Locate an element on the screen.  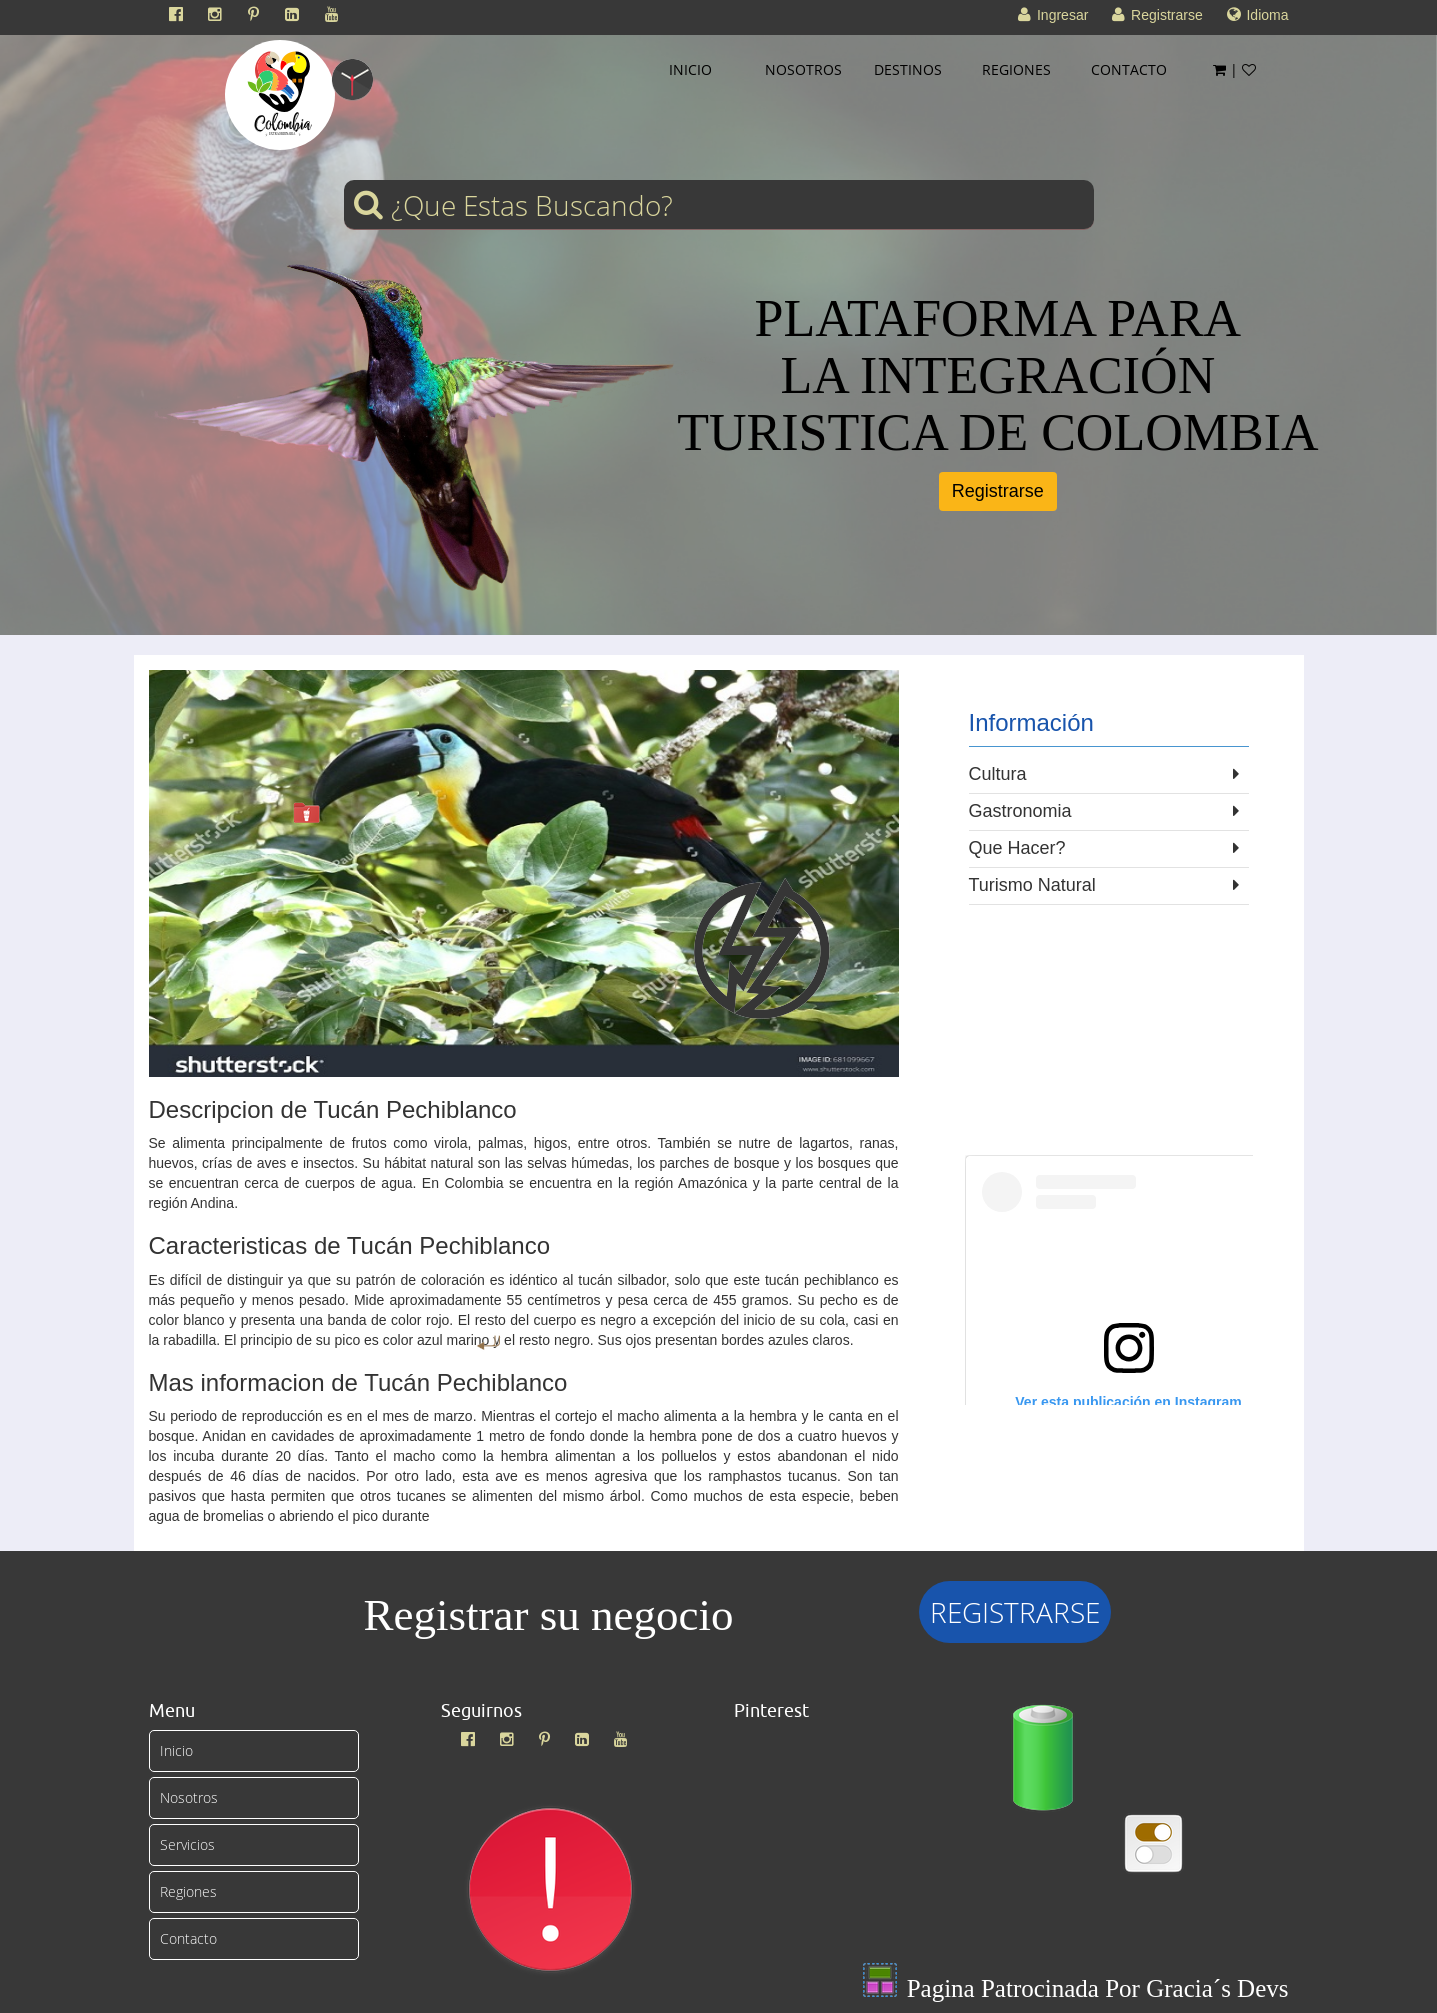
select all items in the current view is located at coordinates (880, 1980).